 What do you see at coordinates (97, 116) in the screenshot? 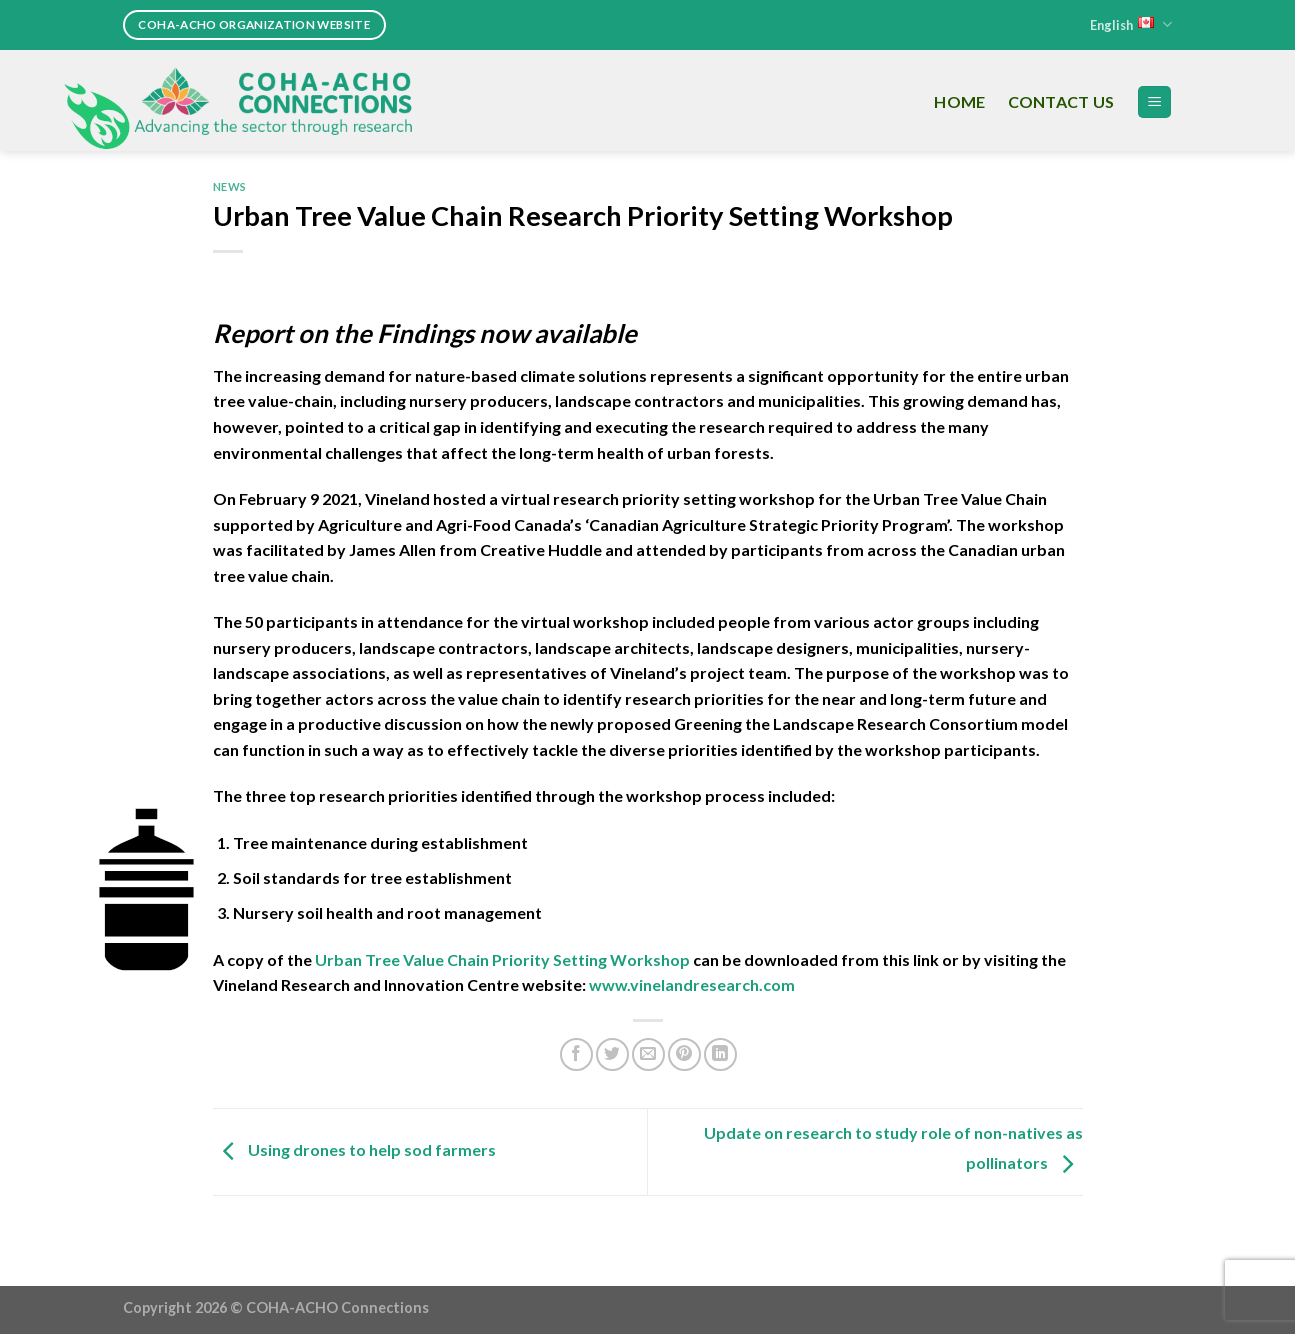
I see `indicates a hot streak or trending content` at bounding box center [97, 116].